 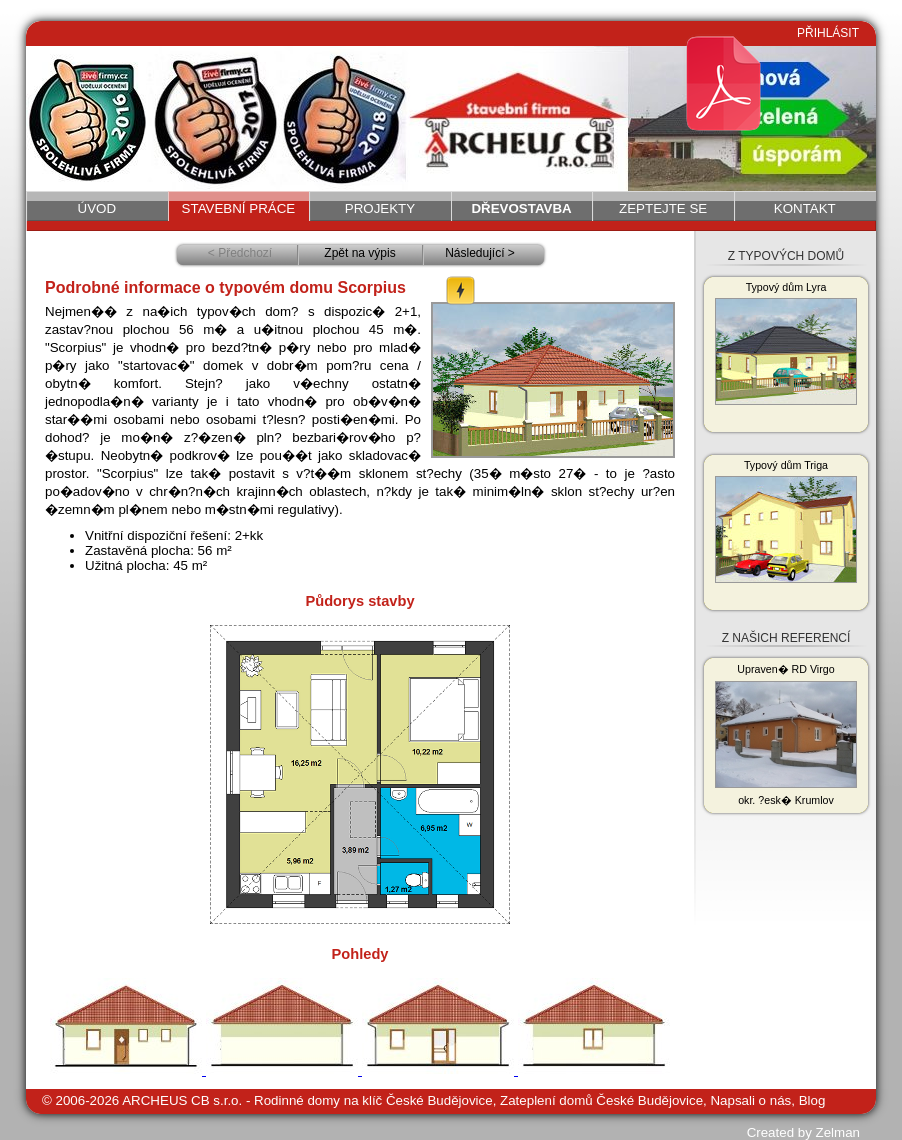 I want to click on open a PDF document, so click(x=723, y=83).